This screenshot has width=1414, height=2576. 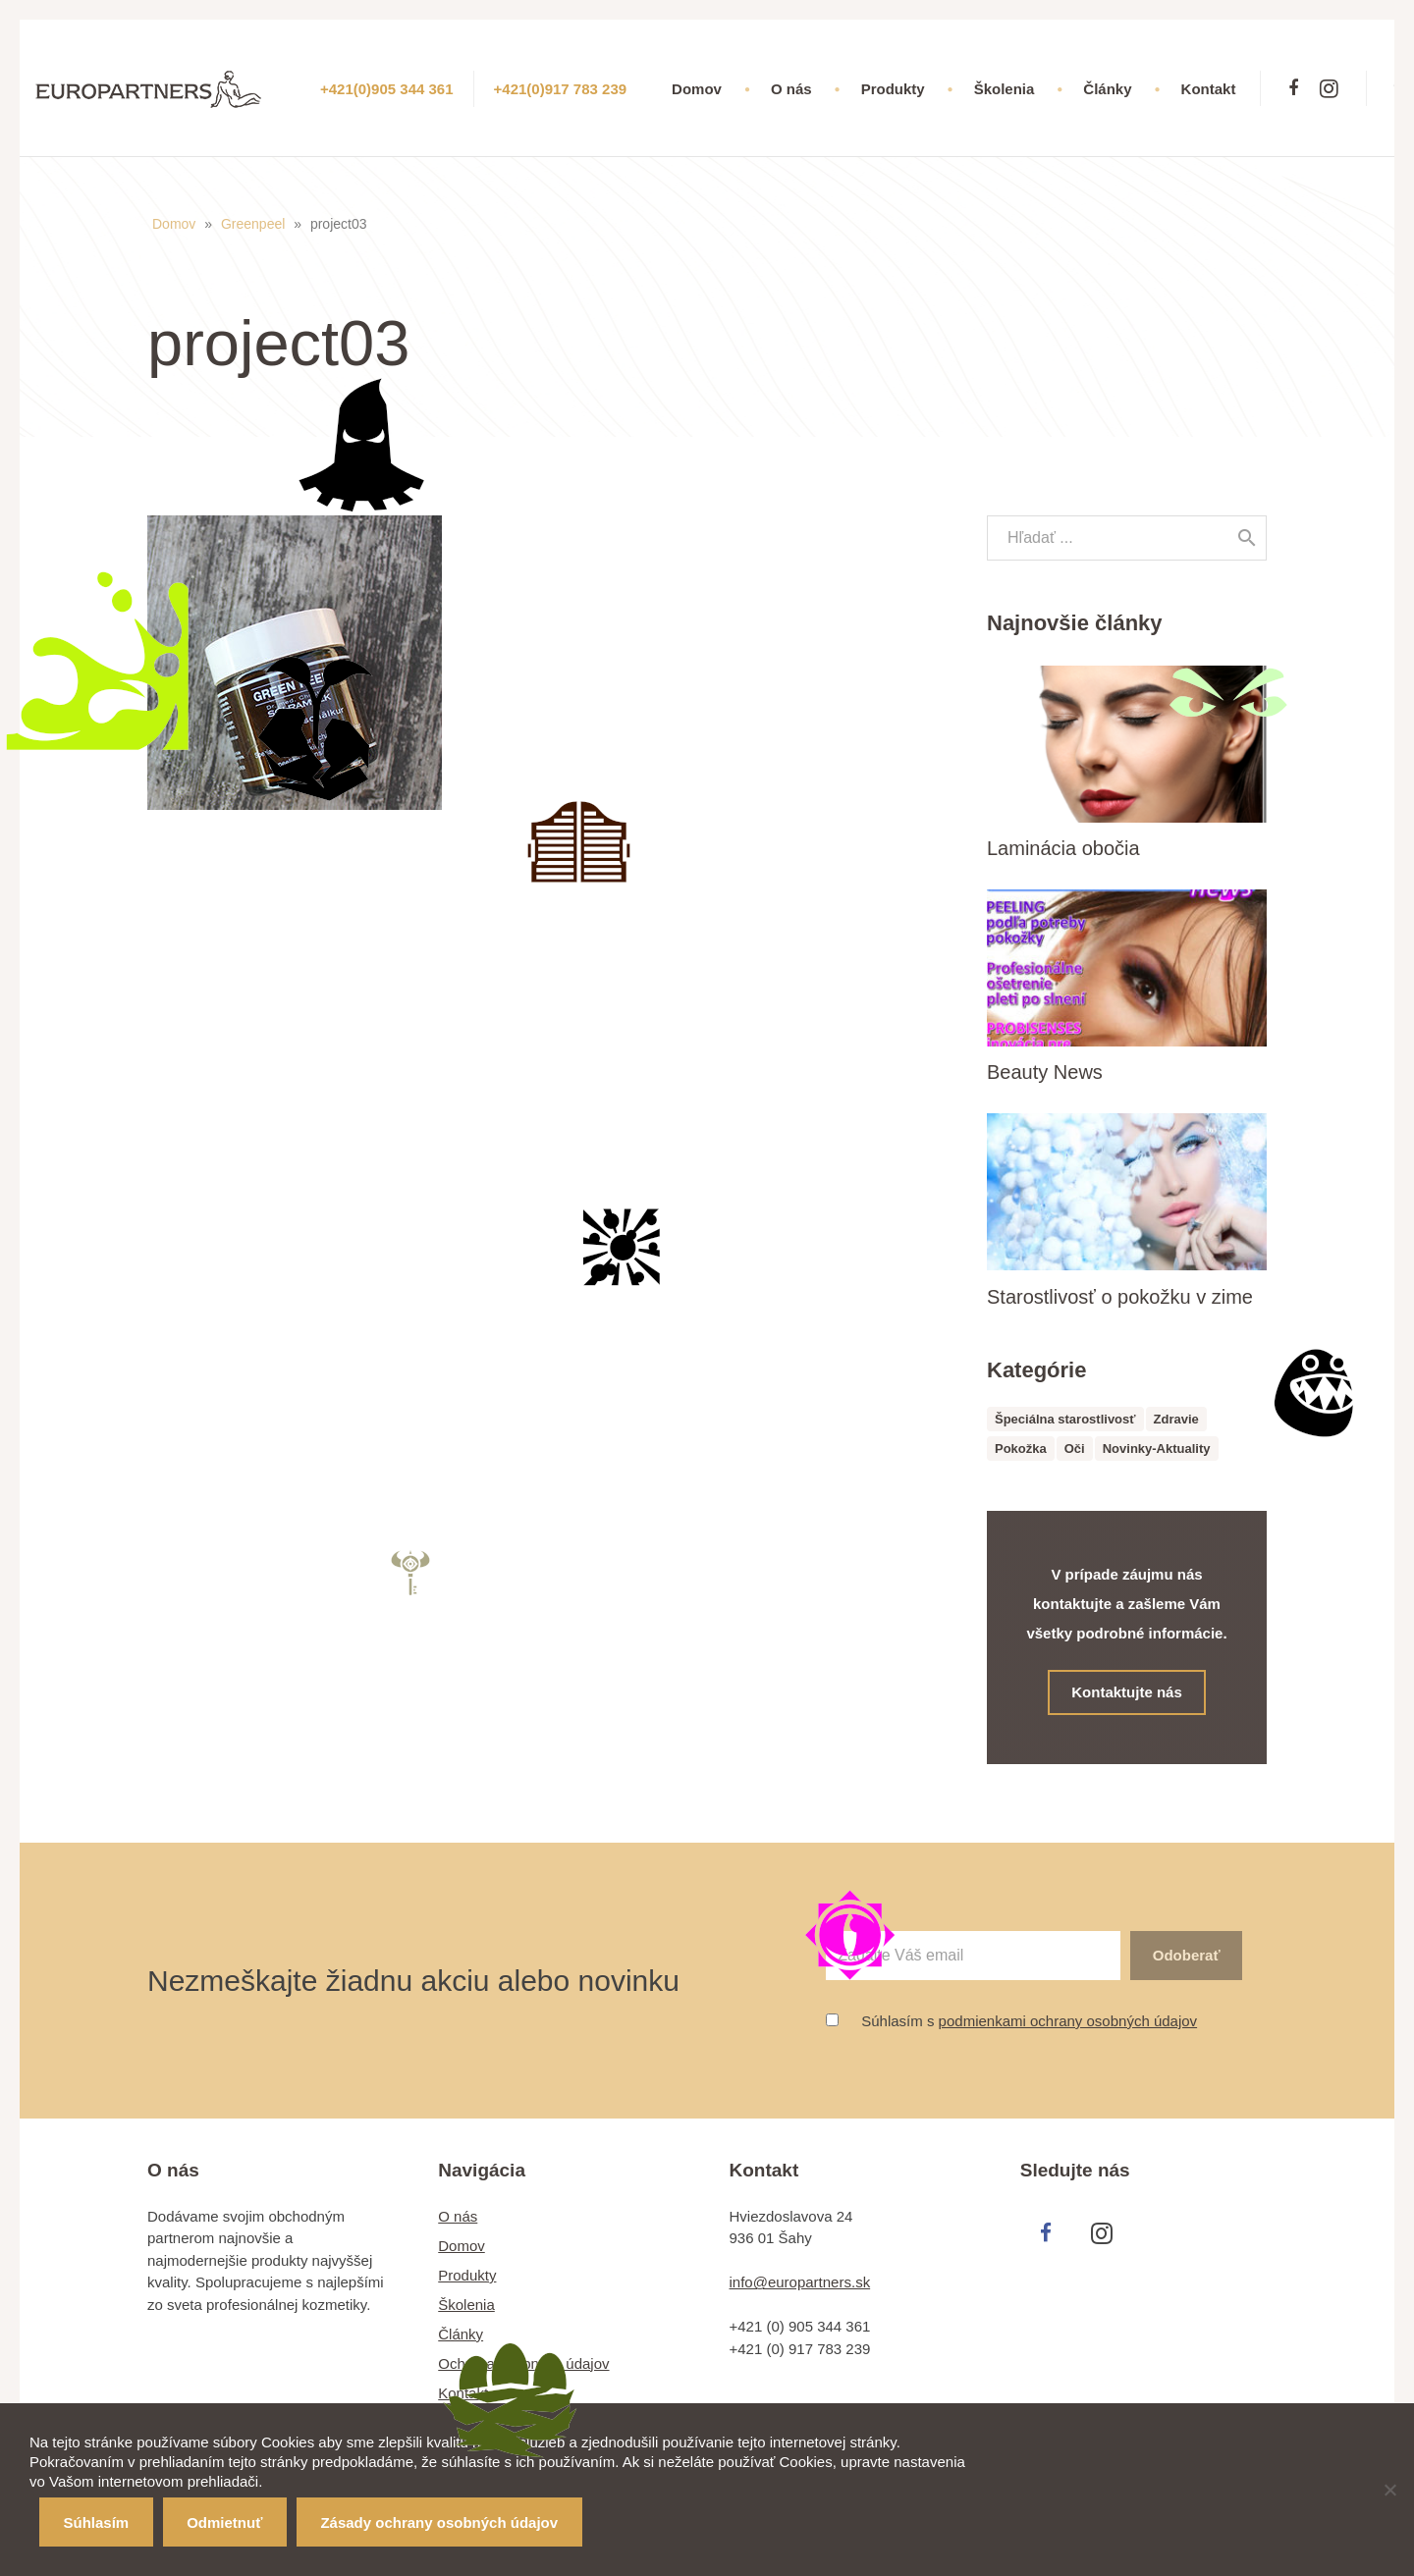 What do you see at coordinates (508, 2392) in the screenshot?
I see `view your savings or nest egg funds` at bounding box center [508, 2392].